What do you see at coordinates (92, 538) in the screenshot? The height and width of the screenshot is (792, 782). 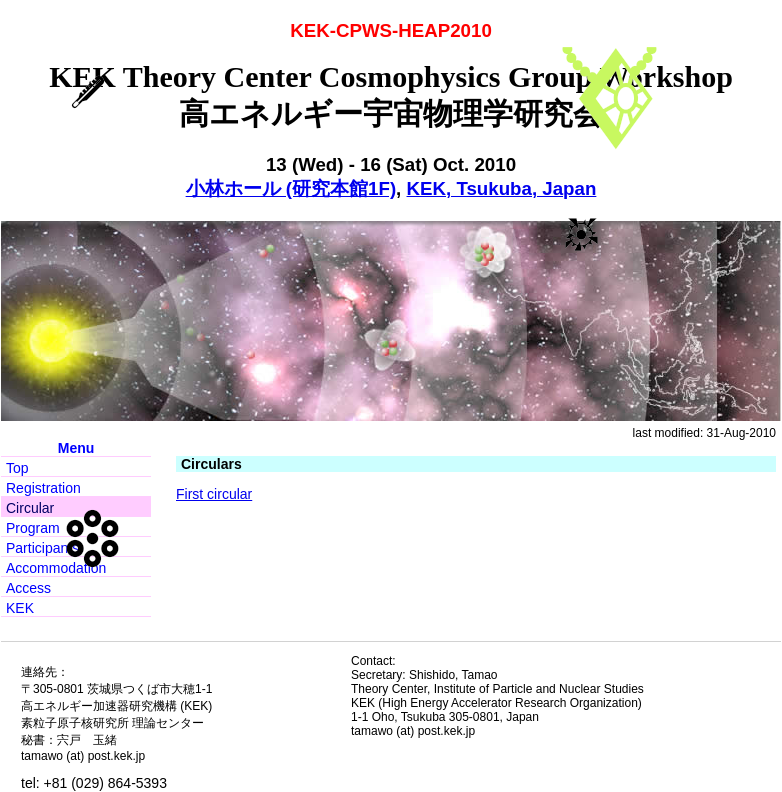 I see `select chaingun weapon in game` at bounding box center [92, 538].